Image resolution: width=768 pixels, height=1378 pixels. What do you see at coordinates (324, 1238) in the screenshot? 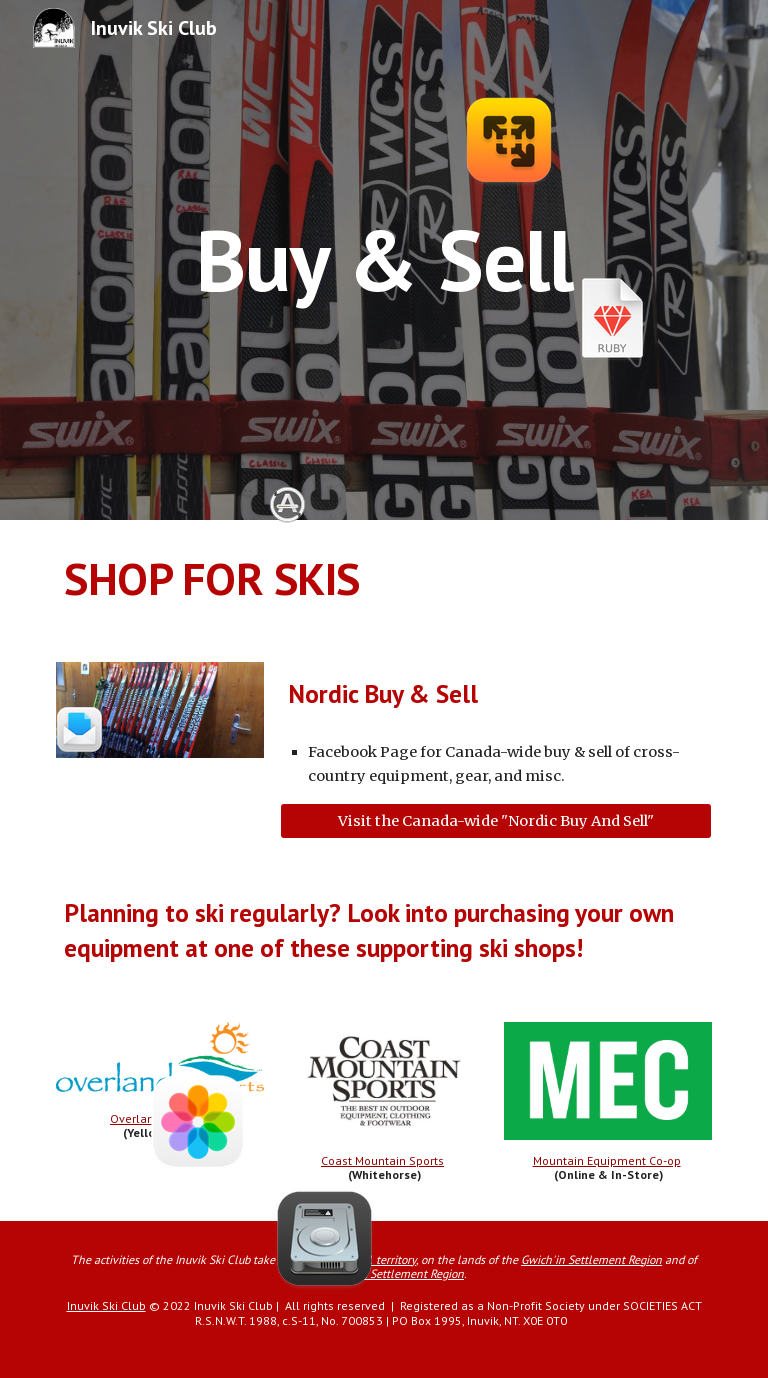
I see `open disk utility to manage storage drives` at bounding box center [324, 1238].